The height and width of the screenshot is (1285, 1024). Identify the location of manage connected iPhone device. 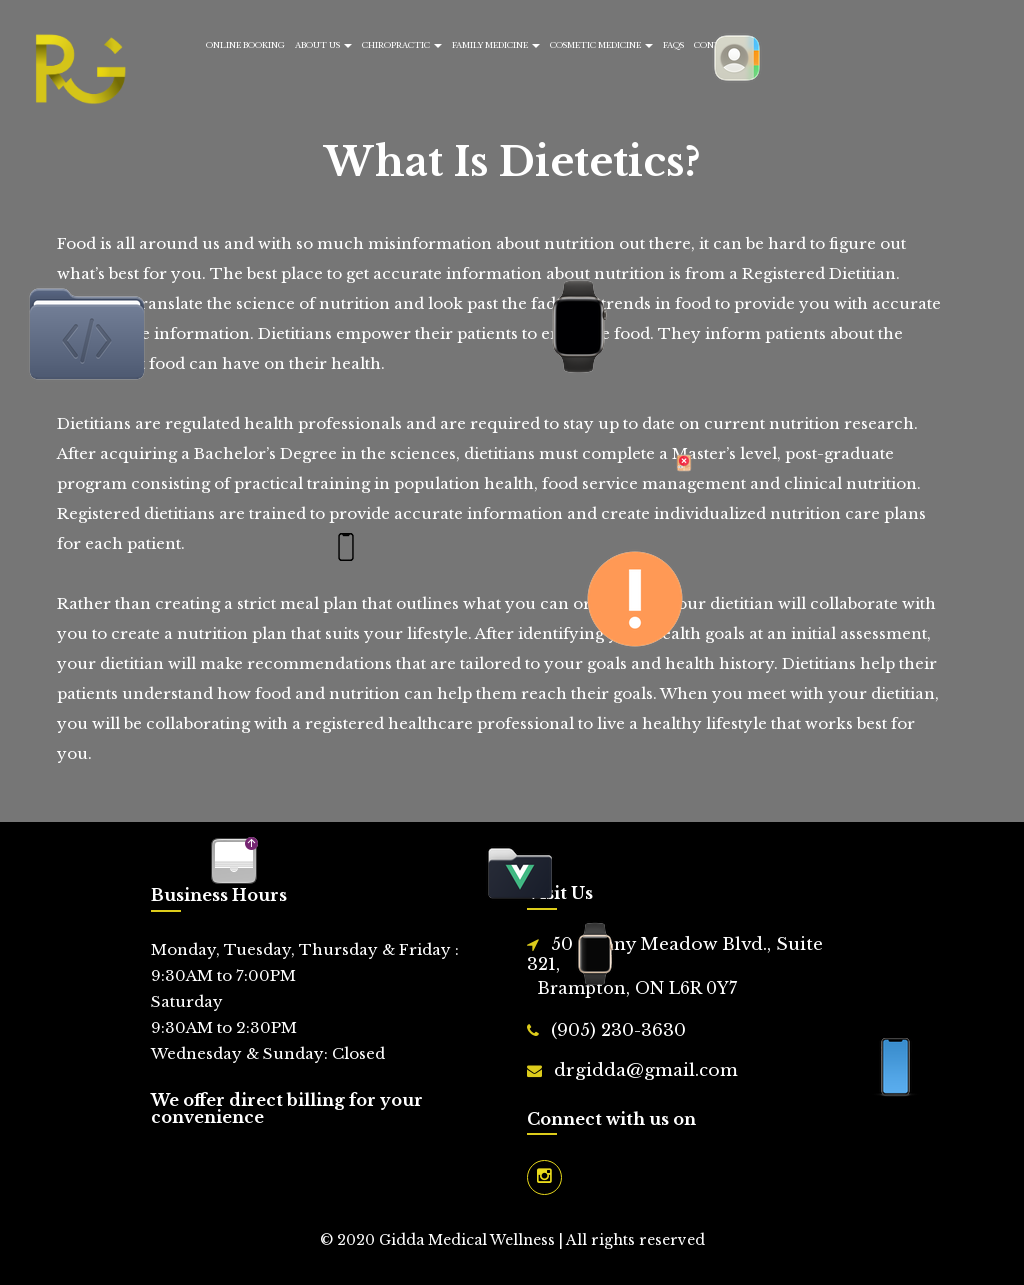
(895, 1067).